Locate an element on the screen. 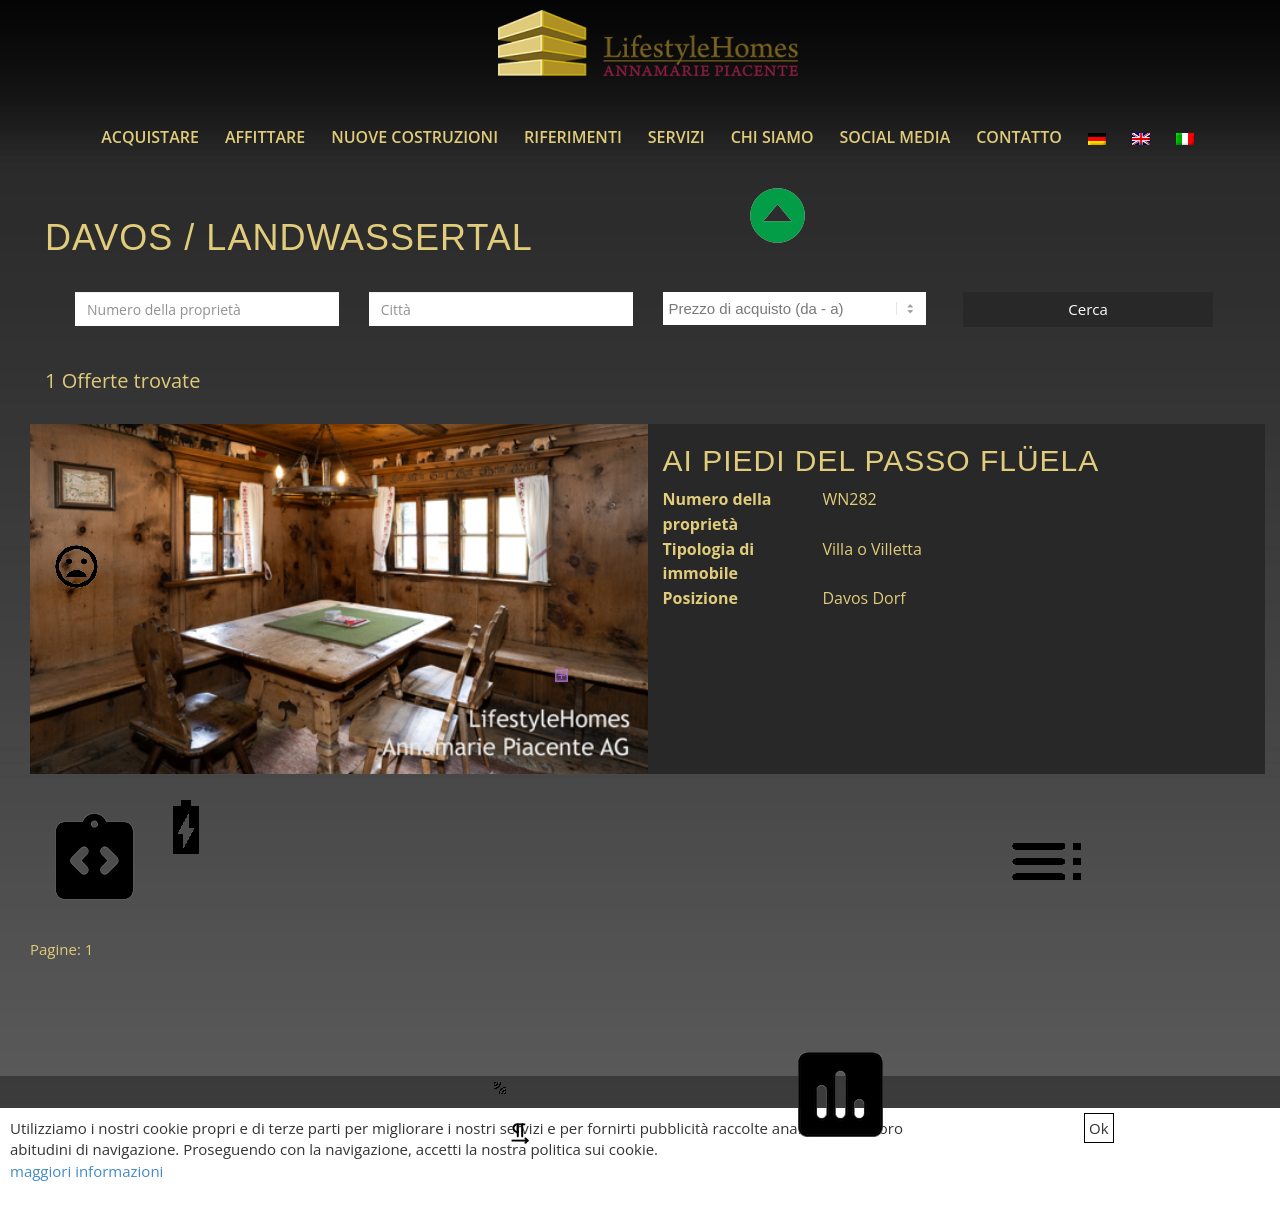 The image size is (1280, 1212). view poll results is located at coordinates (840, 1094).